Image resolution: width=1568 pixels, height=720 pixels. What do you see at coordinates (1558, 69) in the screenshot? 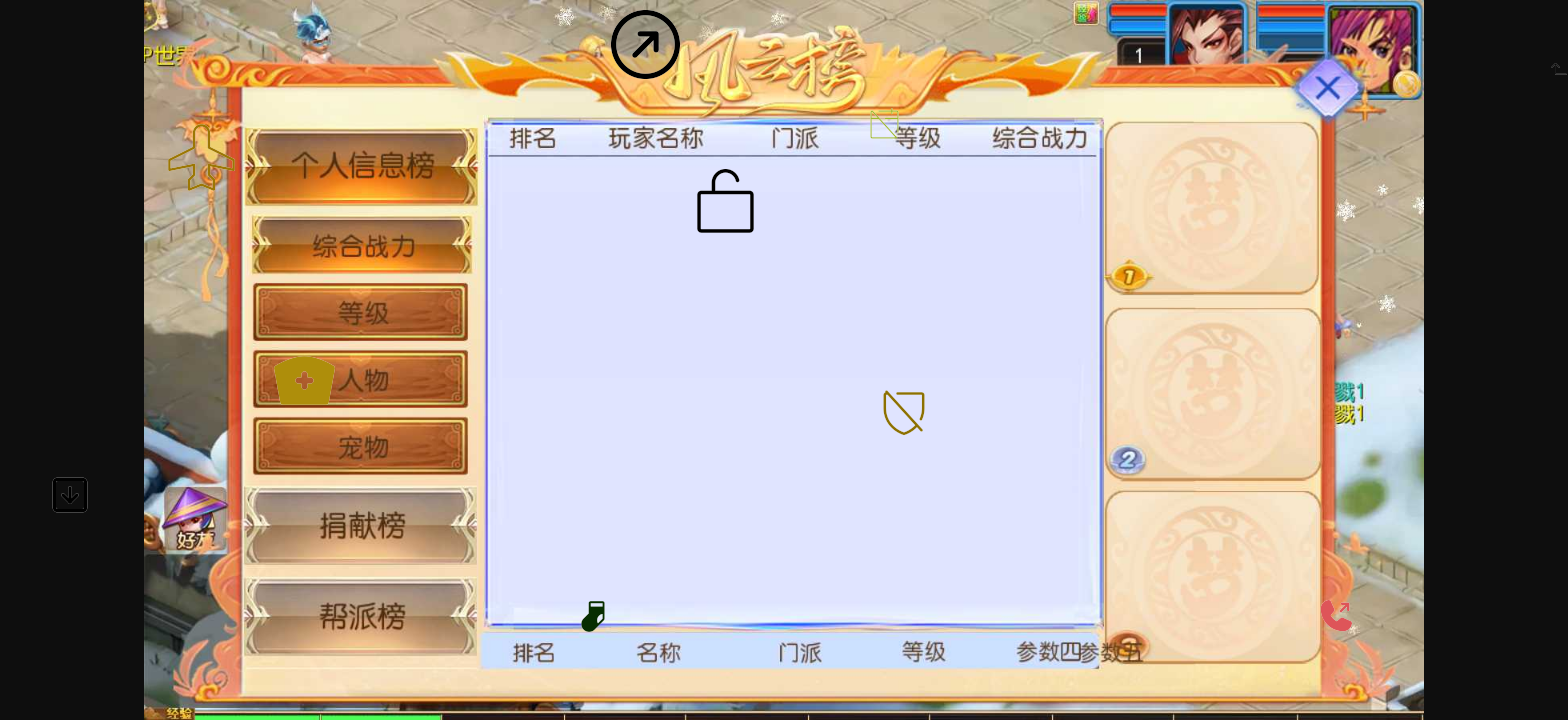
I see `go back and up to previous level` at bounding box center [1558, 69].